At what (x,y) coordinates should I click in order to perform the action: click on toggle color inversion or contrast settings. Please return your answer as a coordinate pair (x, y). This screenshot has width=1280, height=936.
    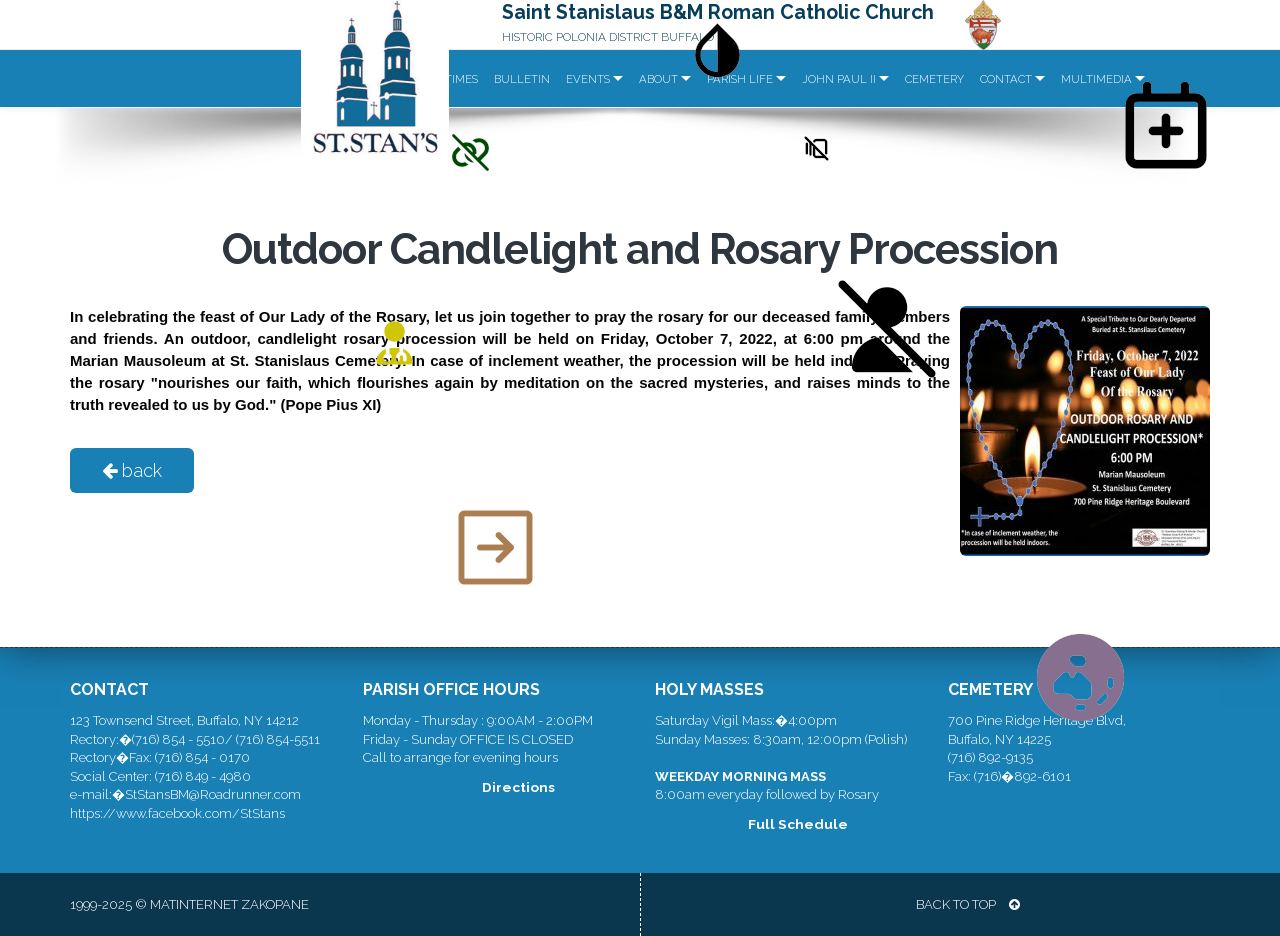
    Looking at the image, I should click on (717, 50).